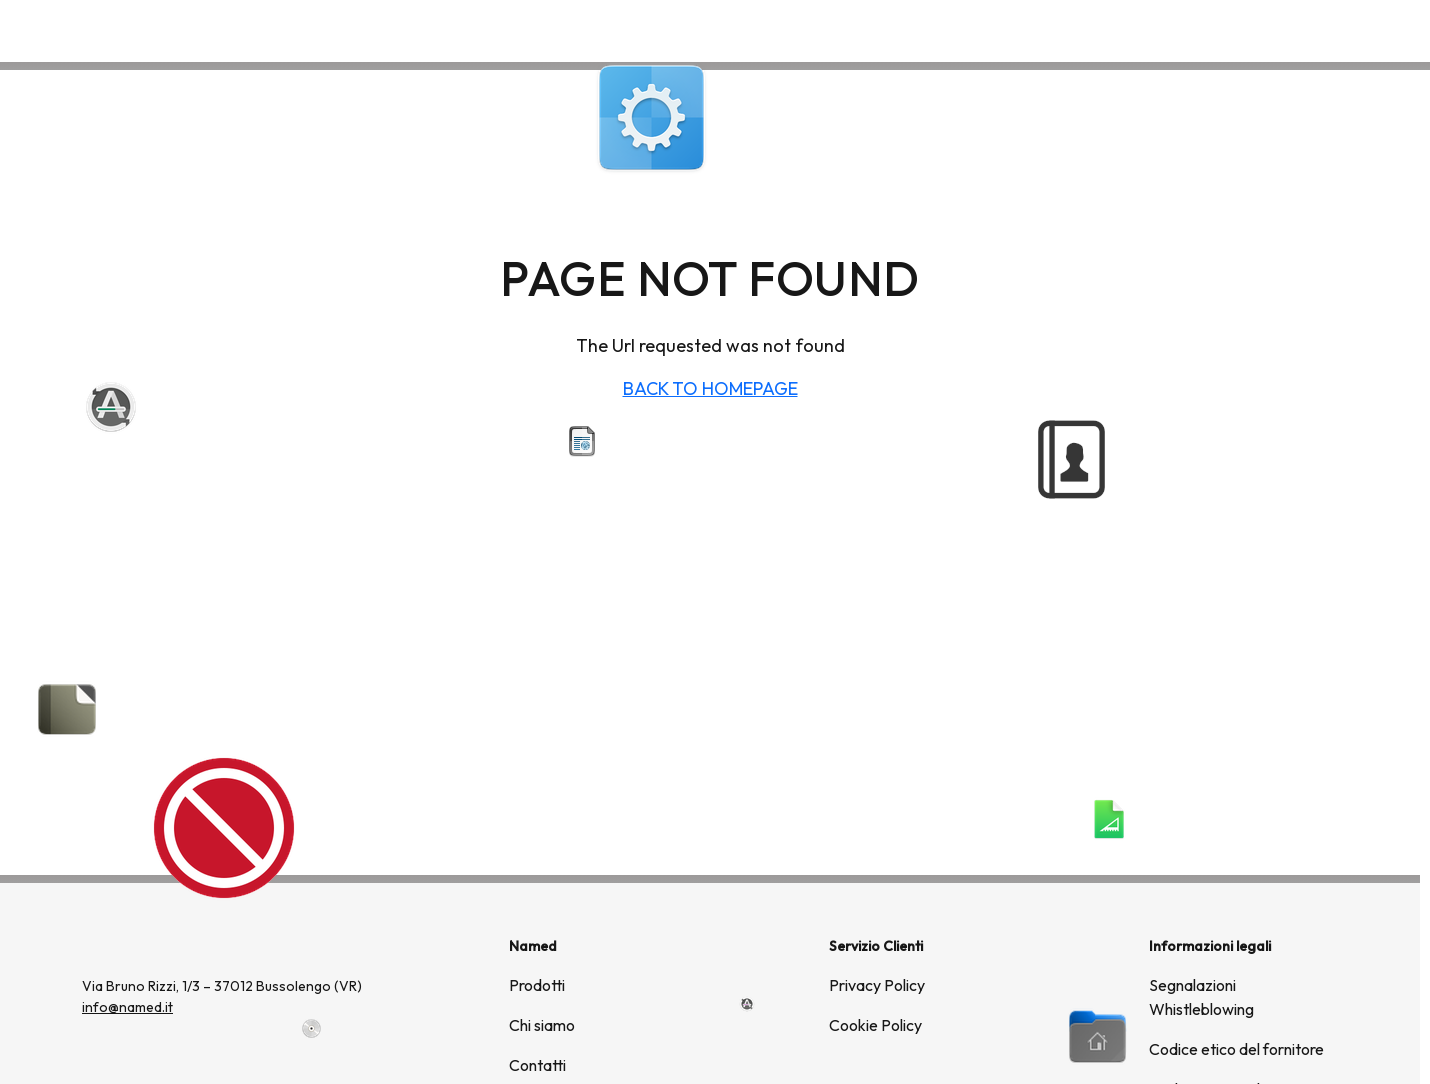 Image resolution: width=1430 pixels, height=1084 pixels. What do you see at coordinates (582, 441) in the screenshot?
I see `open a web template document file` at bounding box center [582, 441].